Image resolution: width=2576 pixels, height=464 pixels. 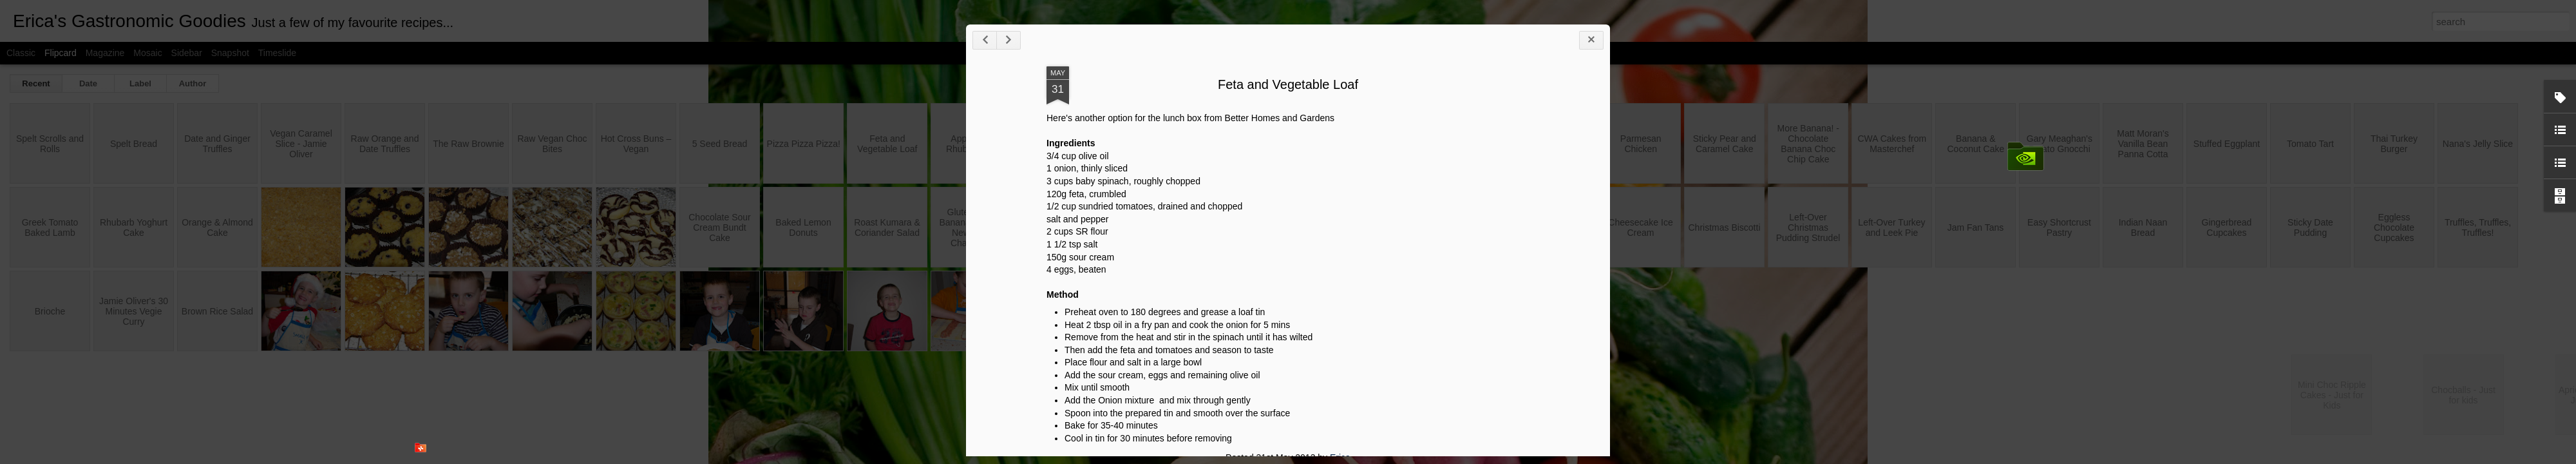 I want to click on open folder containing Xmind mind mapping files, so click(x=421, y=448).